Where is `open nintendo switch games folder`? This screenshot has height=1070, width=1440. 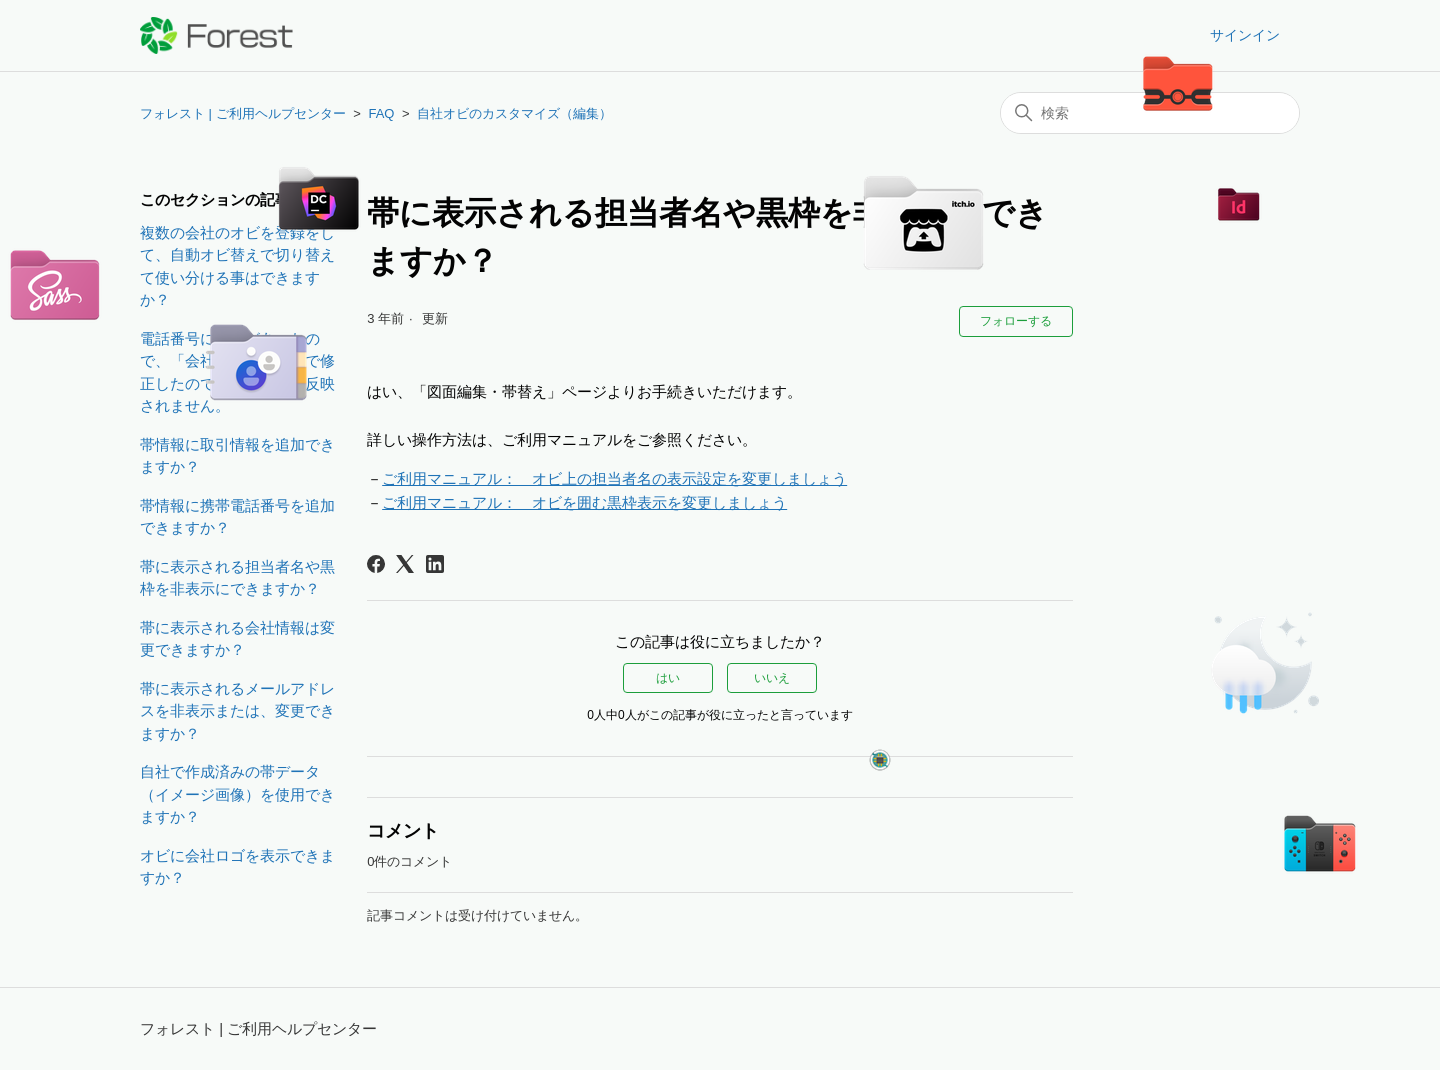
open nintendo switch games folder is located at coordinates (1319, 845).